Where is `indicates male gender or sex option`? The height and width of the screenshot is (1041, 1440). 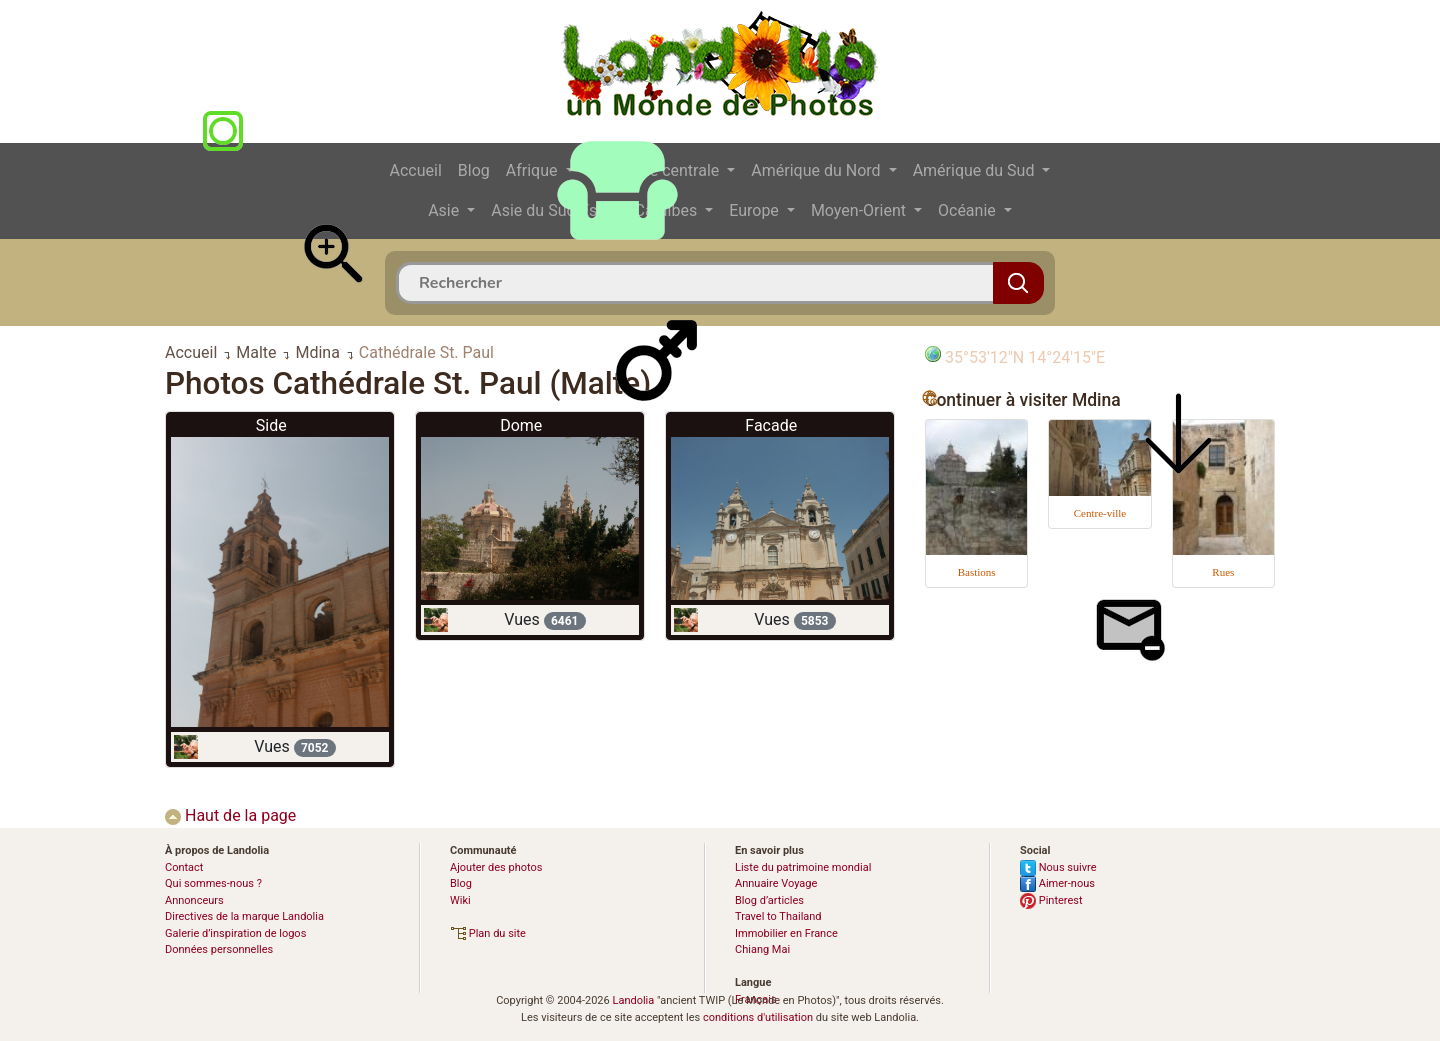
indicates male gender or sex option is located at coordinates (651, 365).